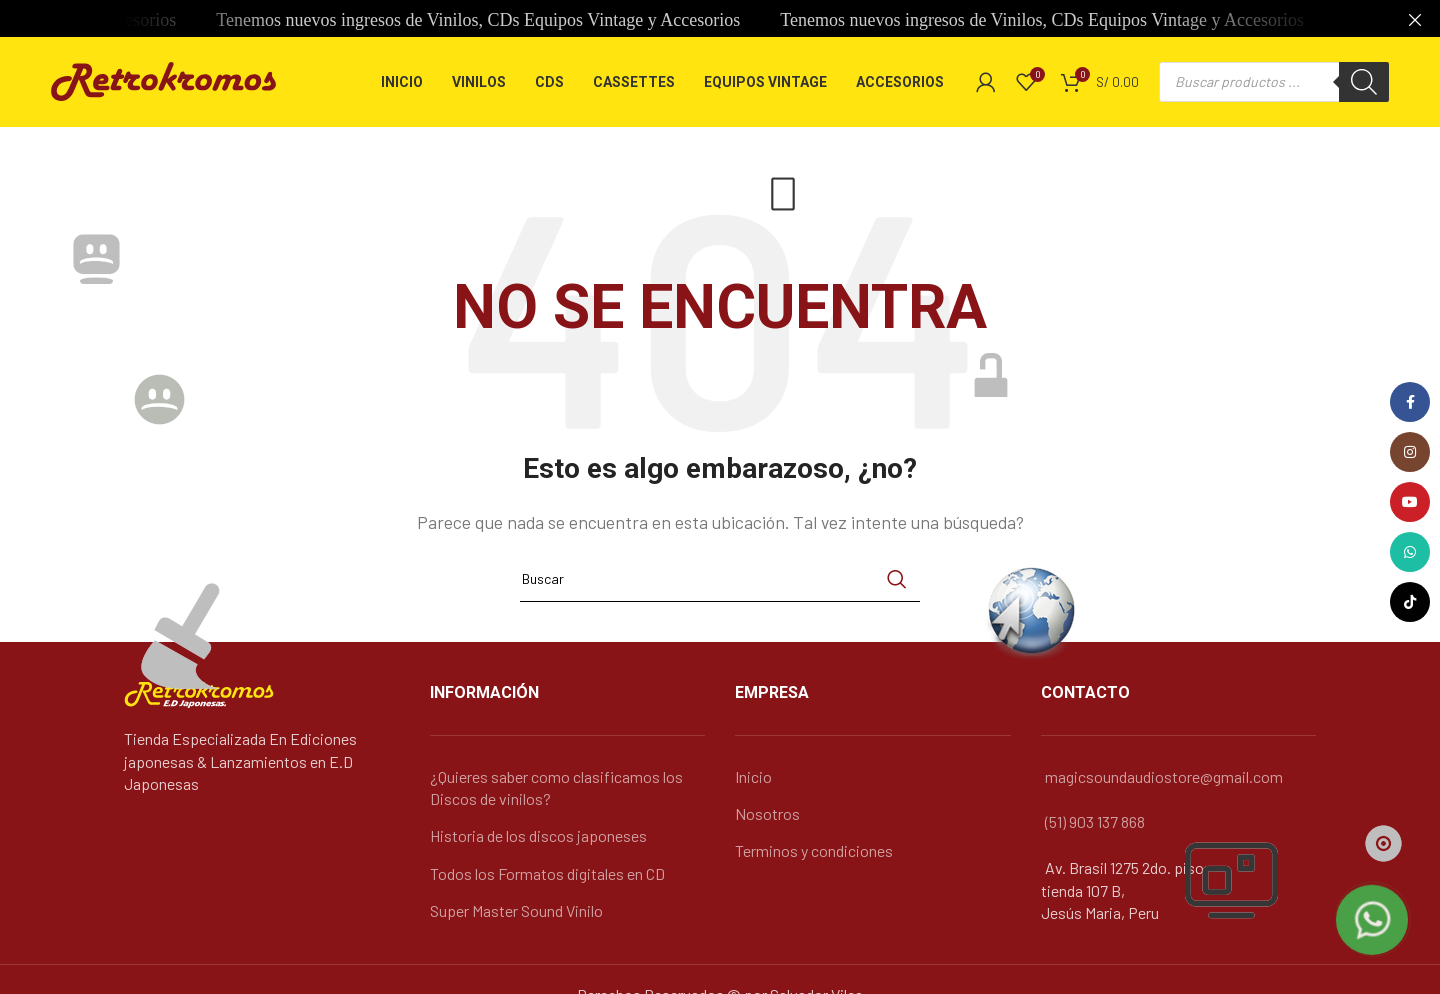  What do you see at coordinates (188, 643) in the screenshot?
I see `clear all items or entries` at bounding box center [188, 643].